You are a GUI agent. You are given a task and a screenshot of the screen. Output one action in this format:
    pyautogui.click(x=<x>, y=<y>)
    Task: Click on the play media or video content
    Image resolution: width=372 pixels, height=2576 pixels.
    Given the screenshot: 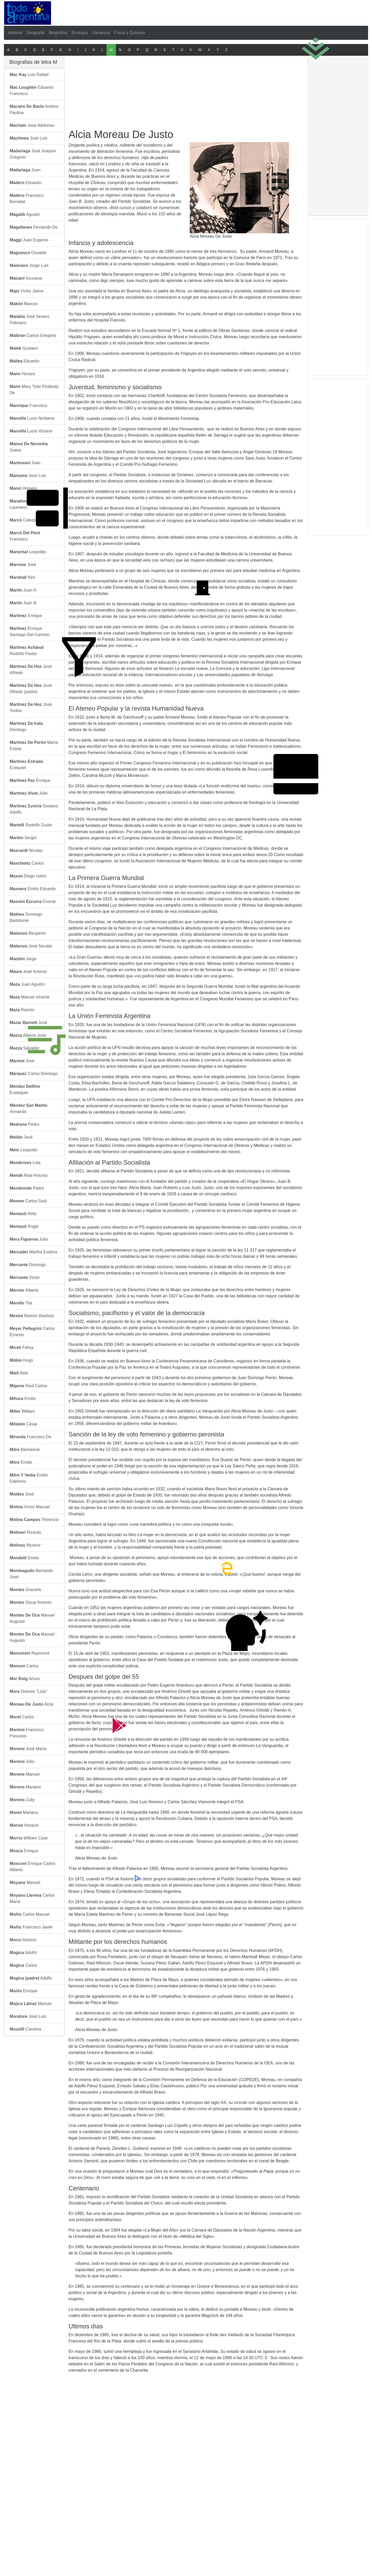 What is the action you would take?
    pyautogui.click(x=136, y=1878)
    